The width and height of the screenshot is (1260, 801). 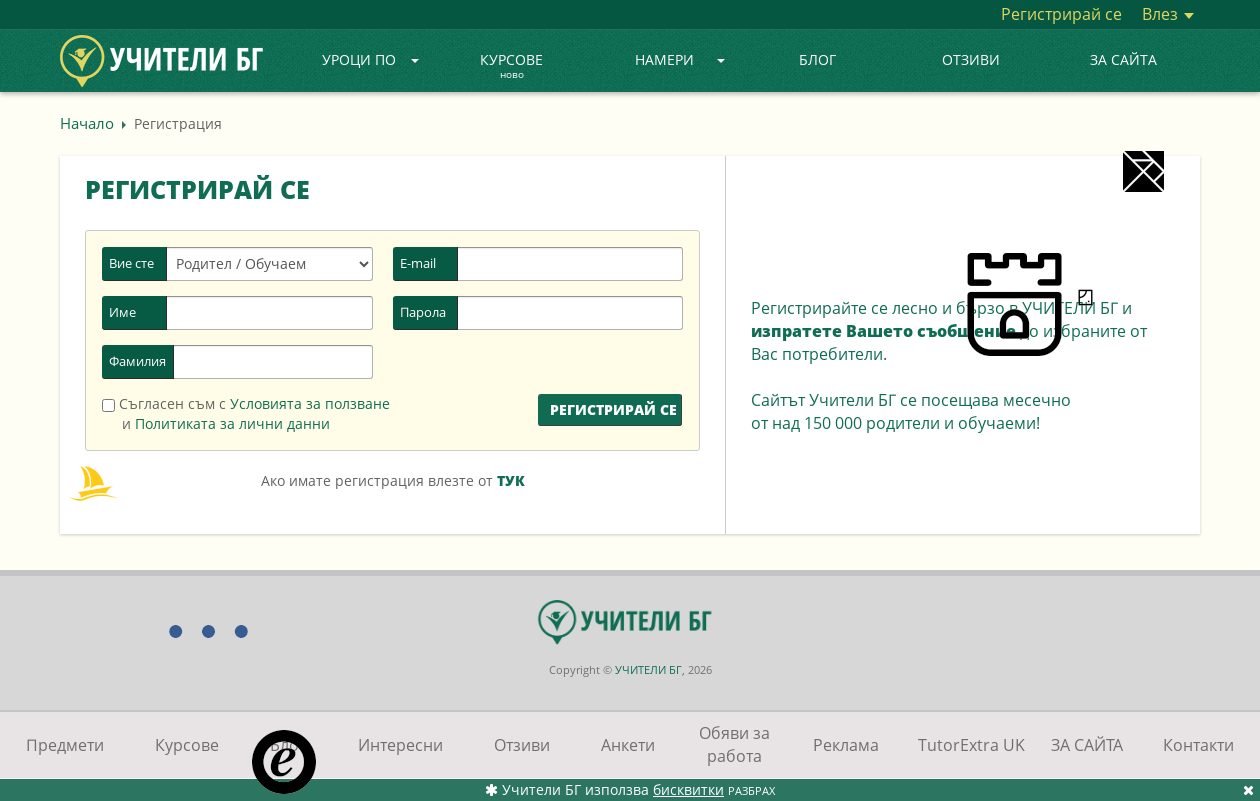 What do you see at coordinates (208, 631) in the screenshot?
I see `access more options or actions` at bounding box center [208, 631].